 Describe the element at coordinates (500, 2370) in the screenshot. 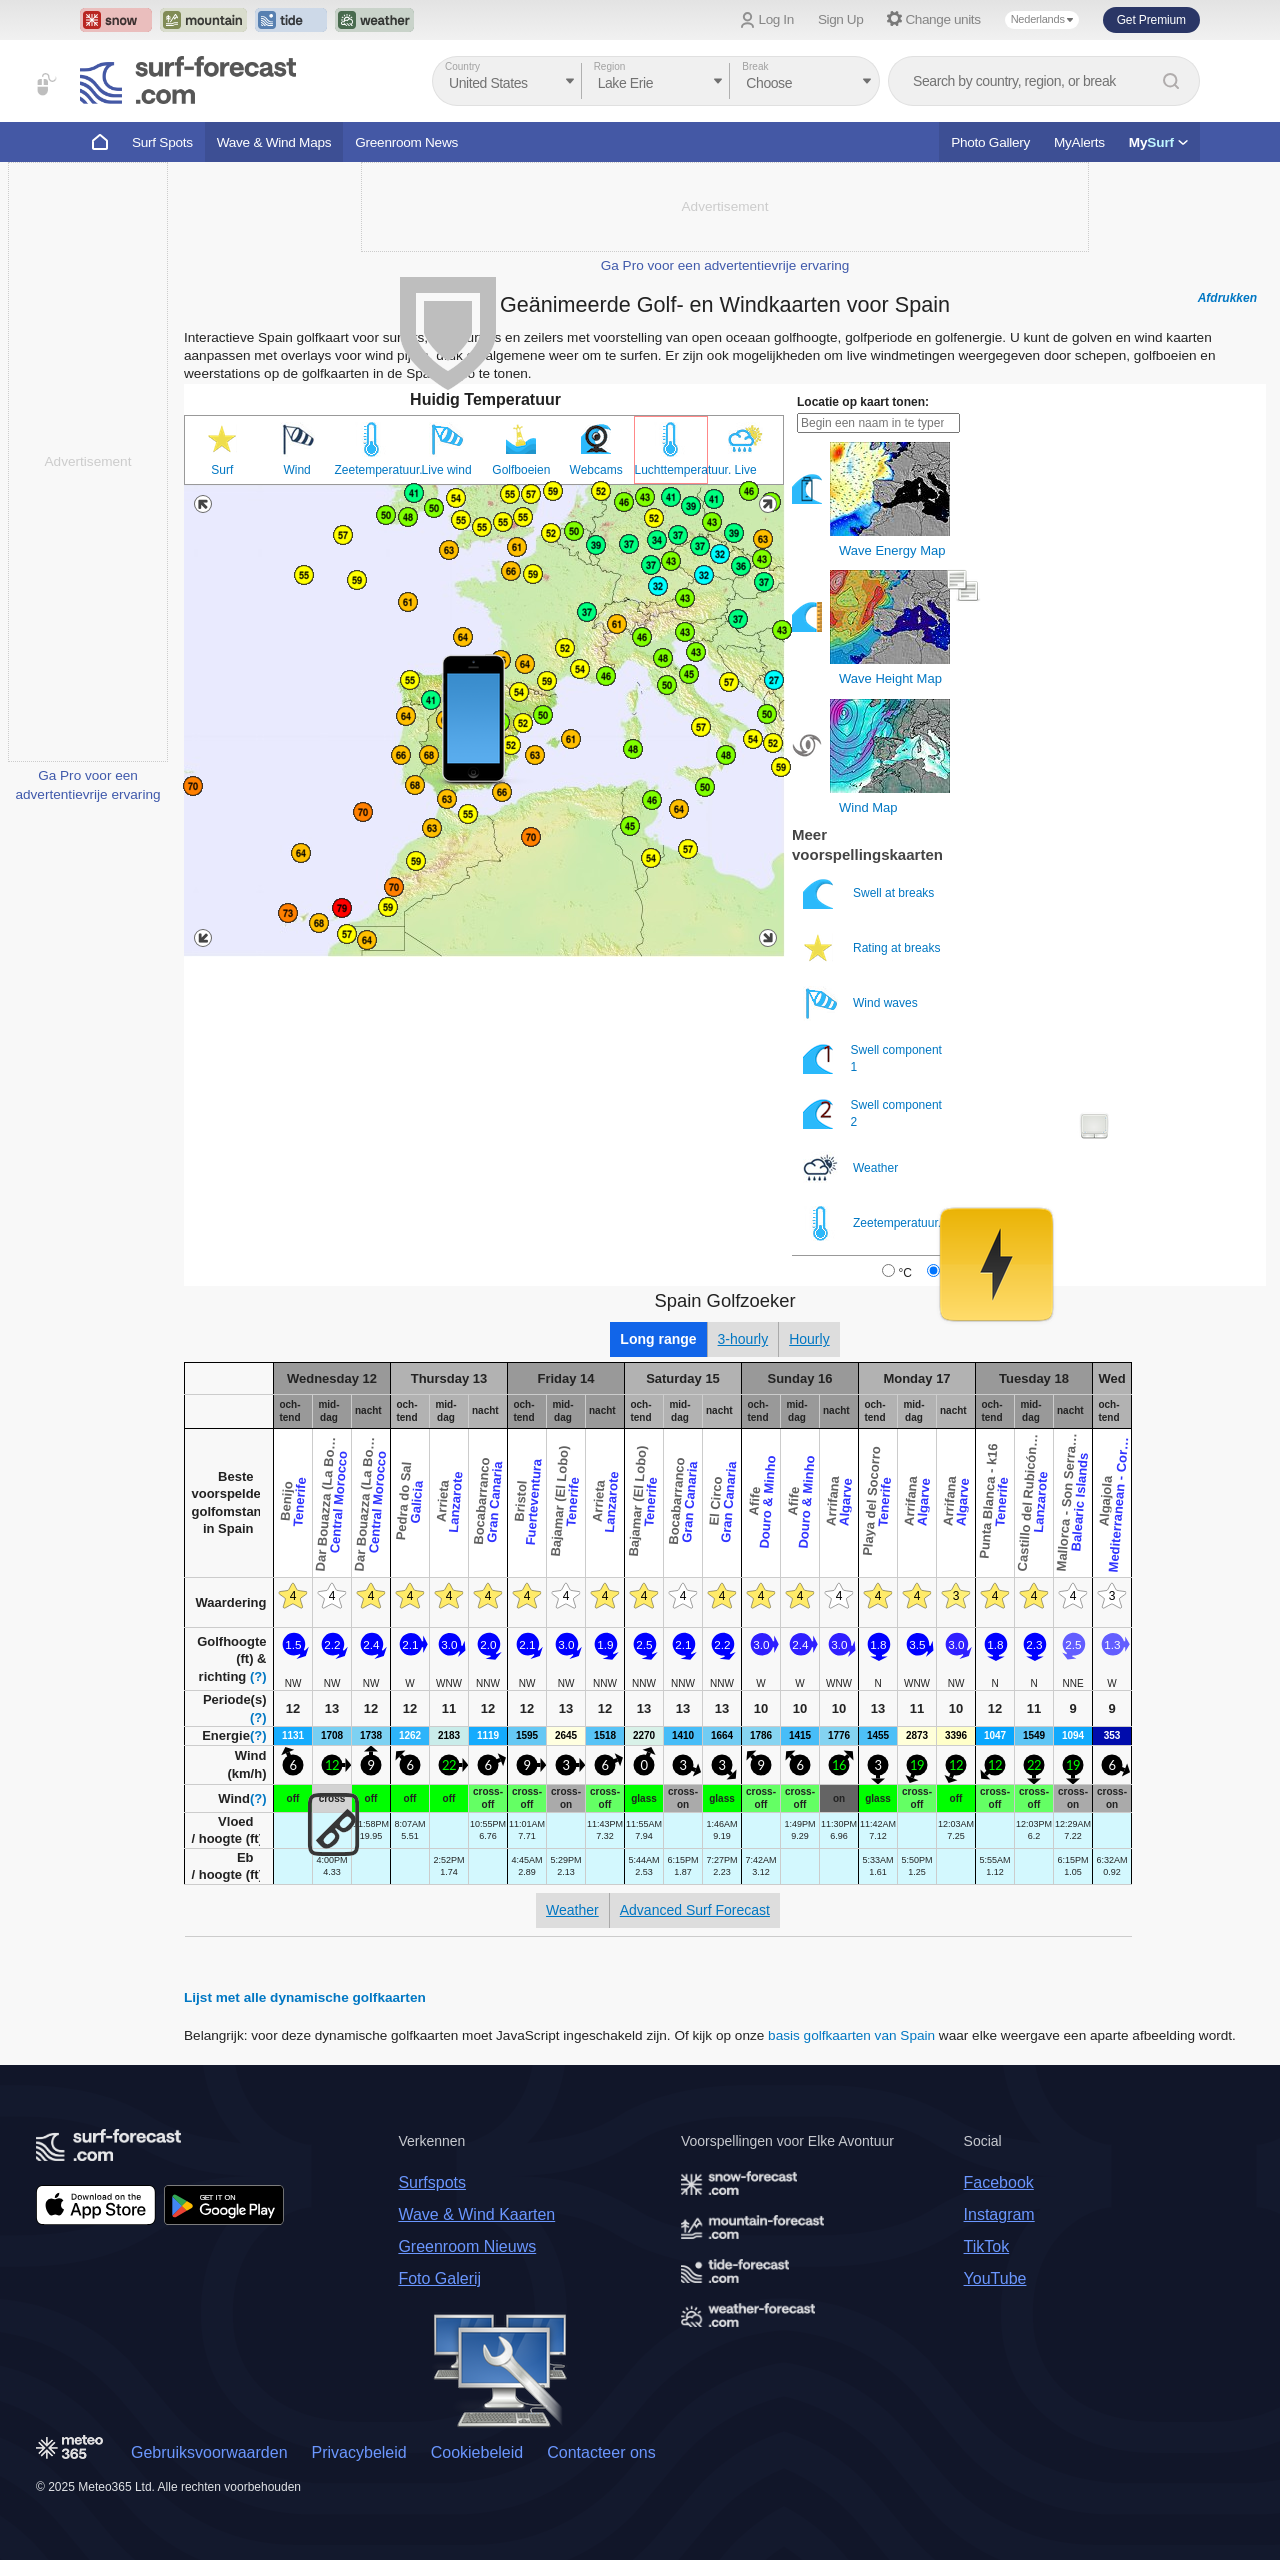

I see `access network and connection settings` at that location.